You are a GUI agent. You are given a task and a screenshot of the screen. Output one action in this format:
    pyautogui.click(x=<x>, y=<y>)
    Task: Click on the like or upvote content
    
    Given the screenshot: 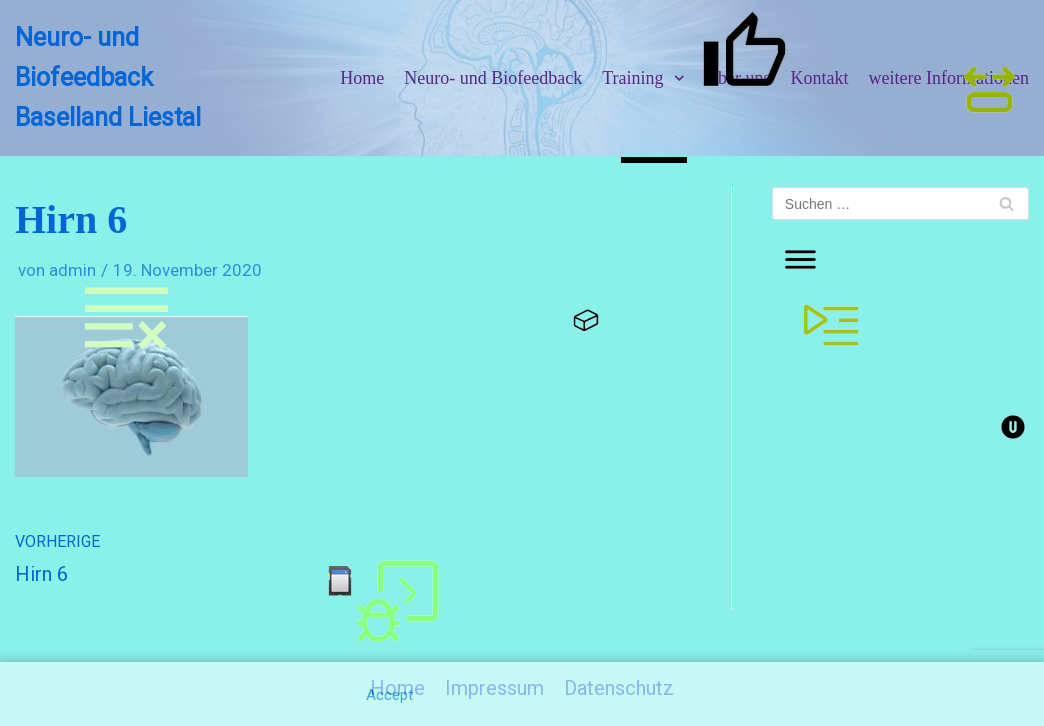 What is the action you would take?
    pyautogui.click(x=744, y=52)
    